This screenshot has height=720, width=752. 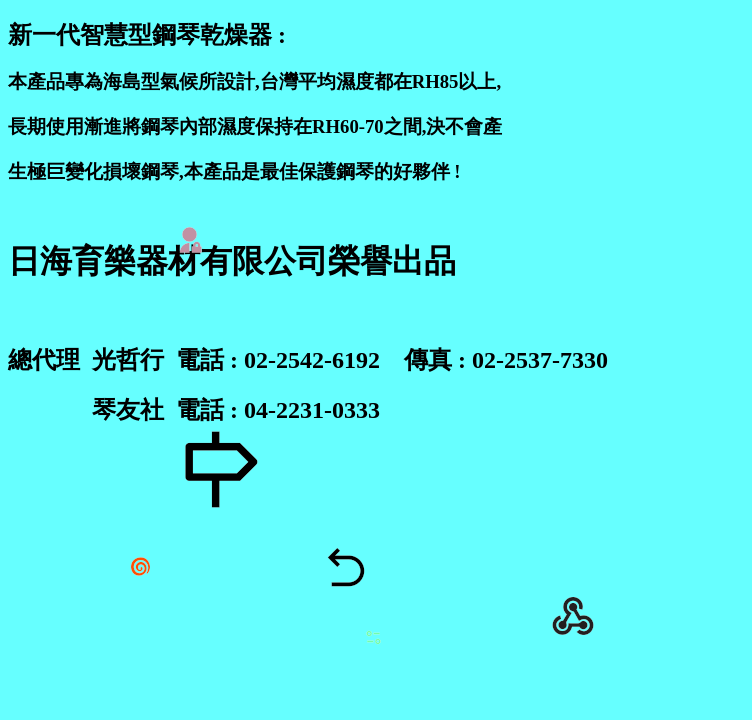 What do you see at coordinates (189, 240) in the screenshot?
I see `access admin or administrator settings` at bounding box center [189, 240].